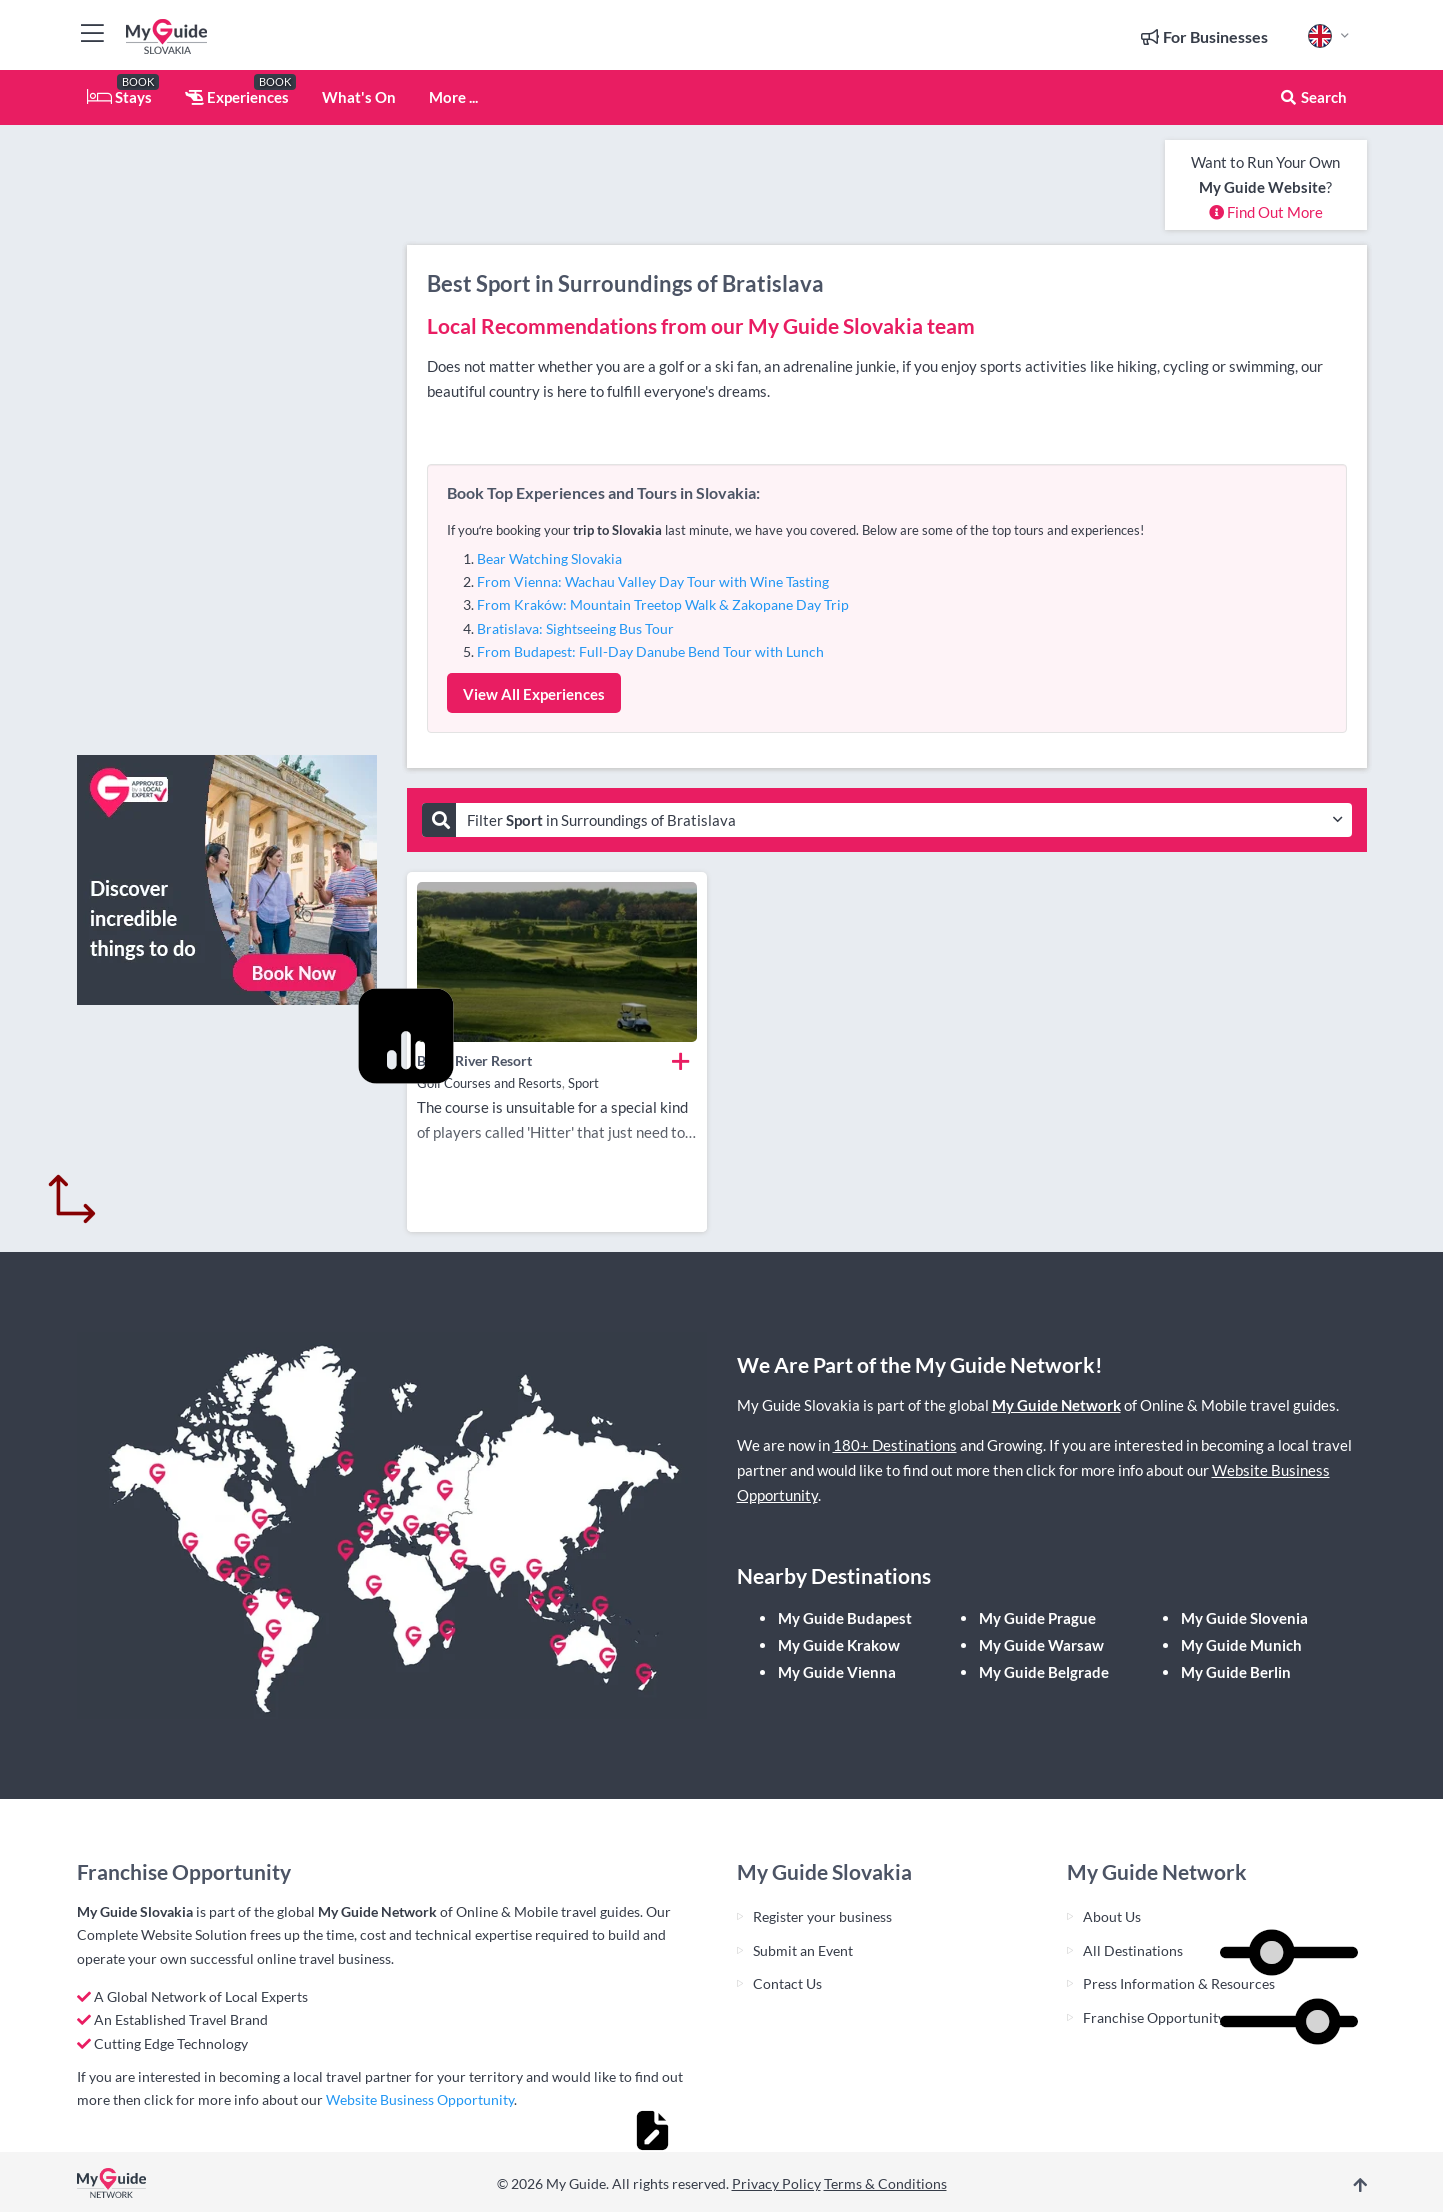  Describe the element at coordinates (652, 2130) in the screenshot. I see `edit this document` at that location.